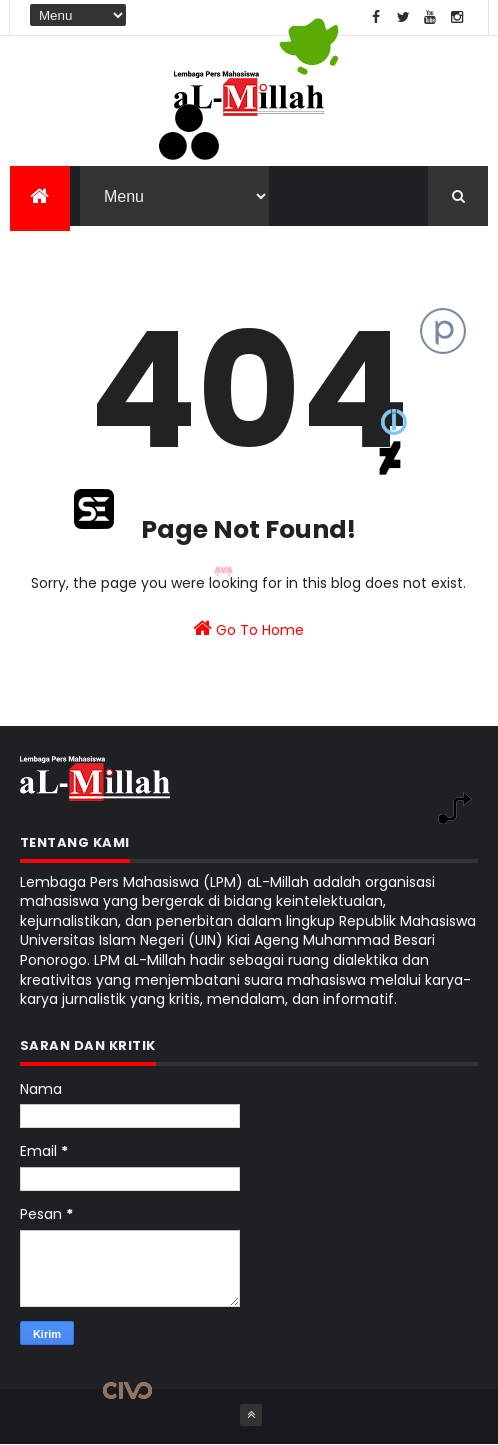 This screenshot has height=1445, width=498. What do you see at coordinates (455, 809) in the screenshot?
I see `get directions to a destination` at bounding box center [455, 809].